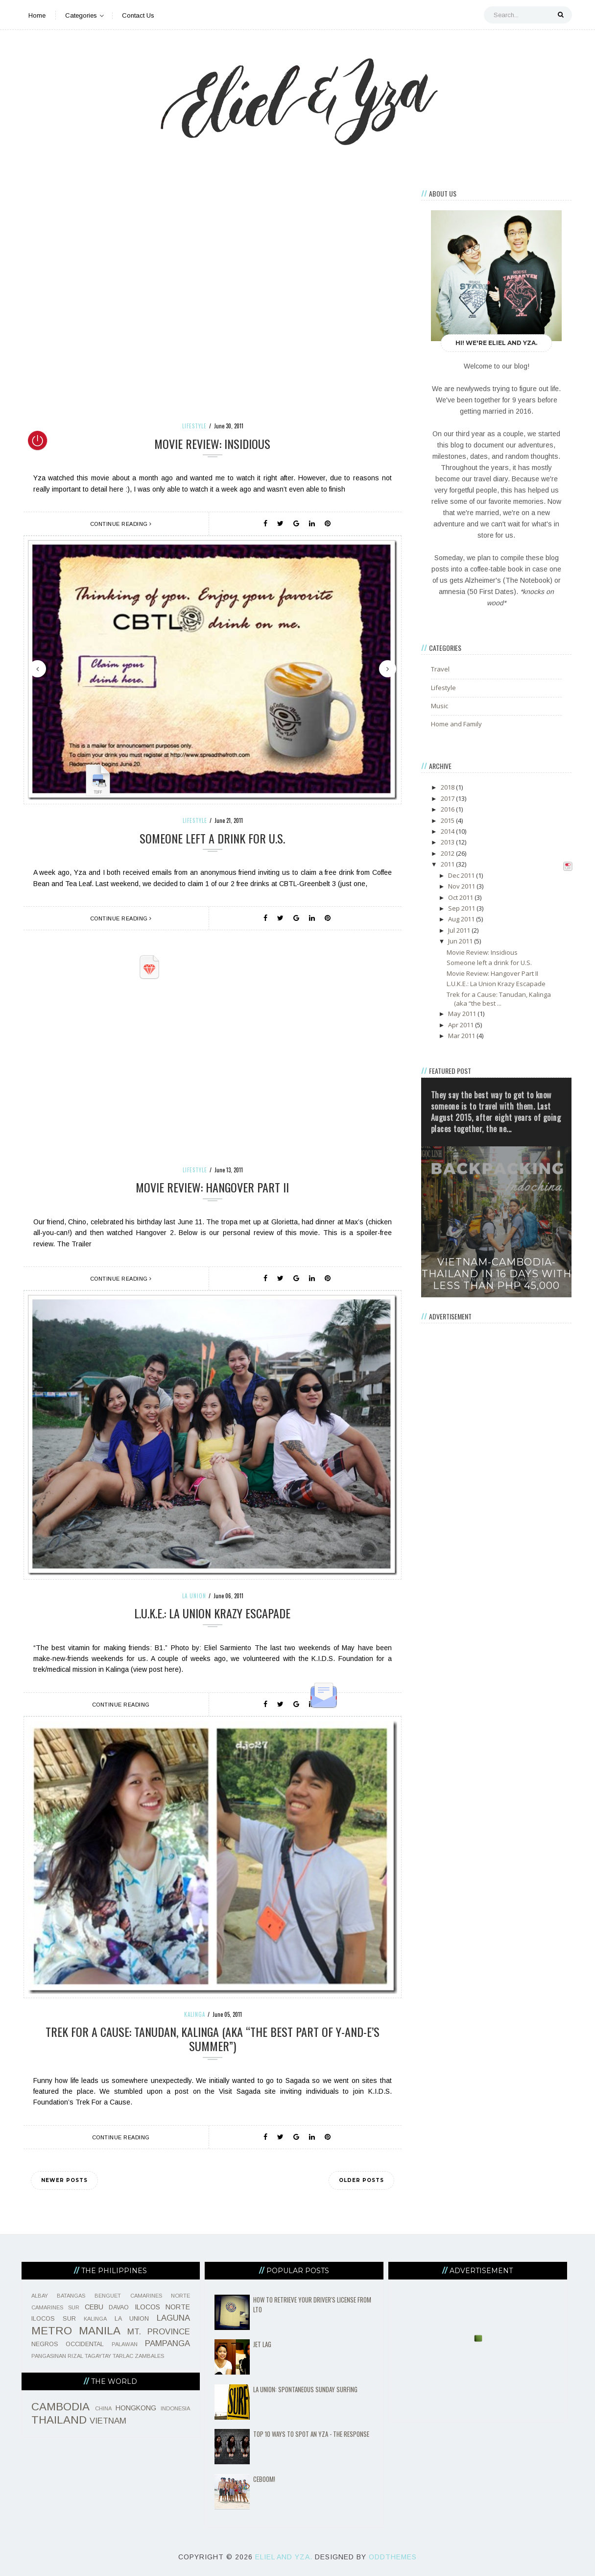 The height and width of the screenshot is (2576, 595). What do you see at coordinates (98, 781) in the screenshot?
I see `a tiff image file` at bounding box center [98, 781].